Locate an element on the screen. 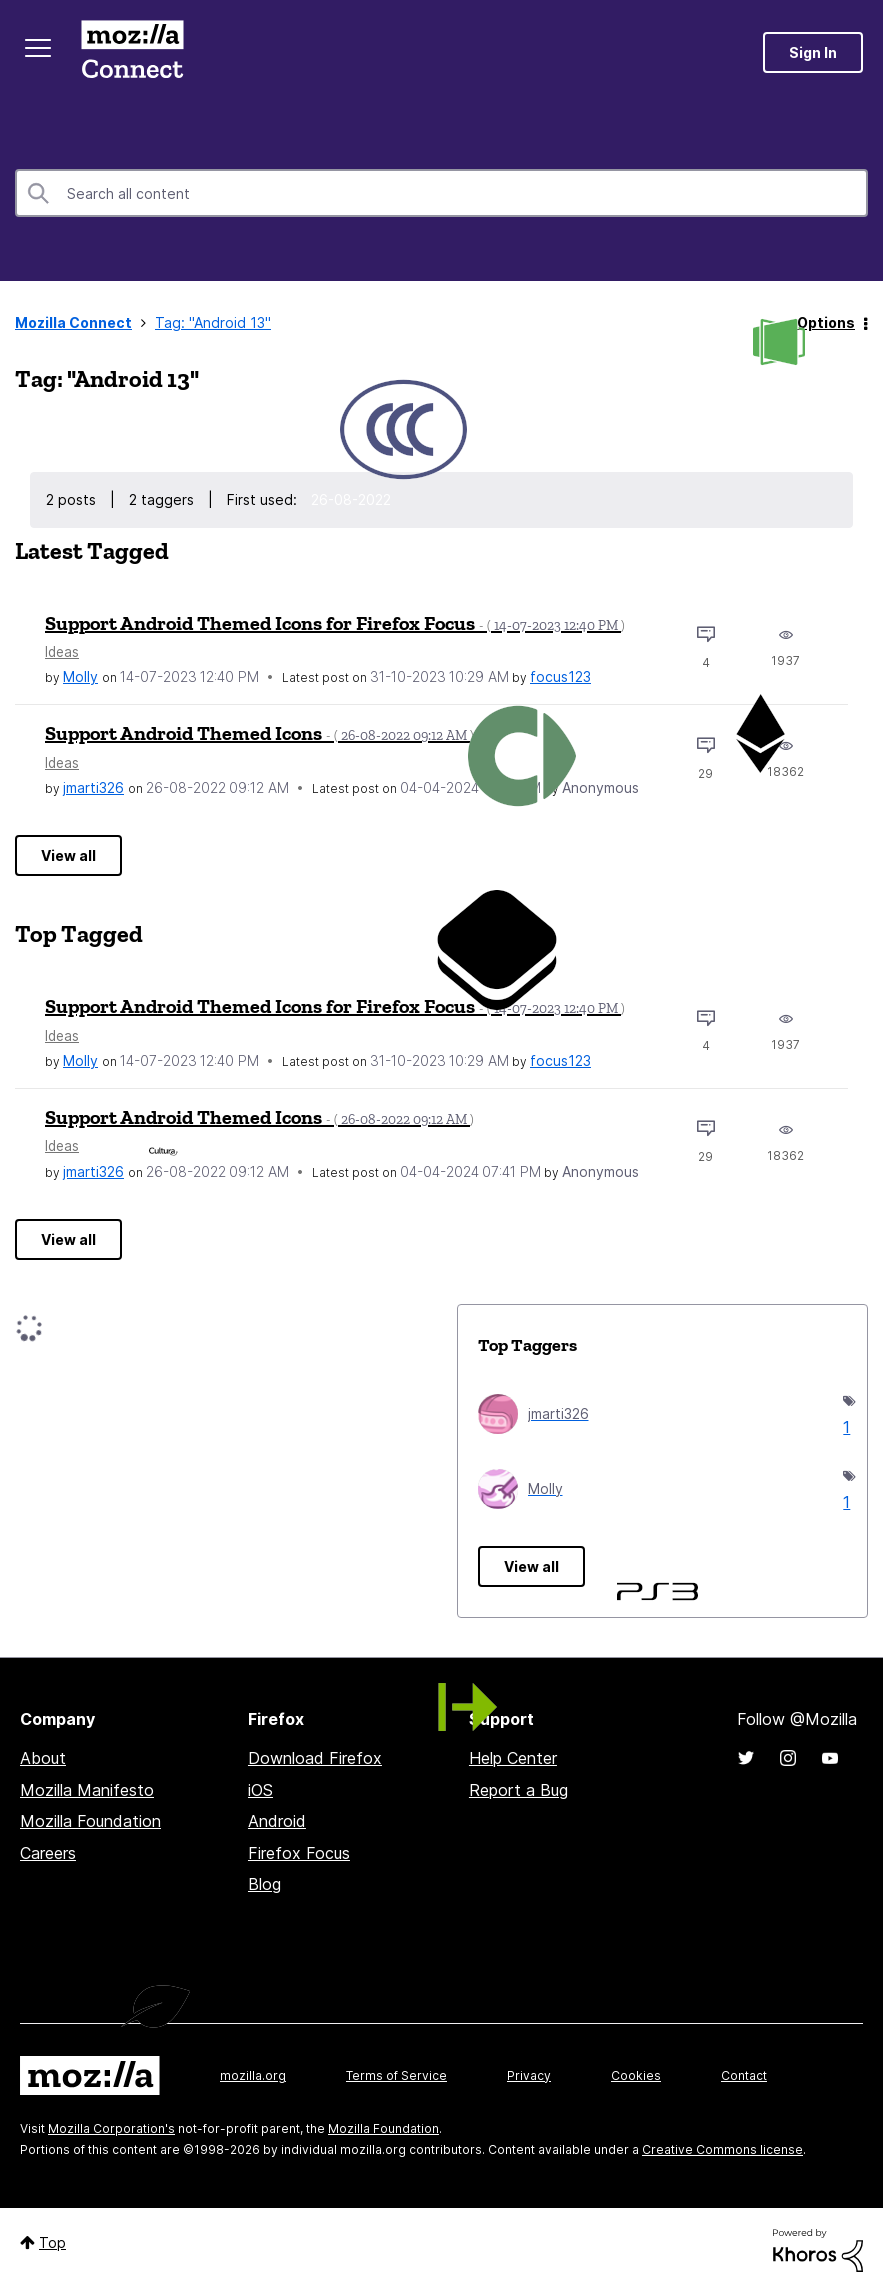  smart brand logo is located at coordinates (522, 756).